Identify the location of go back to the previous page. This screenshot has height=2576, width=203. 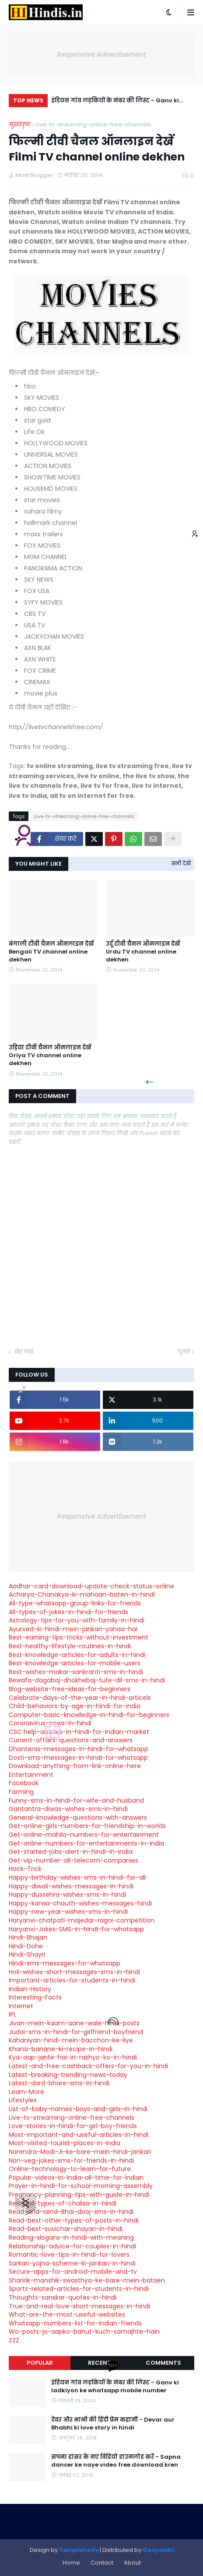
(149, 1082).